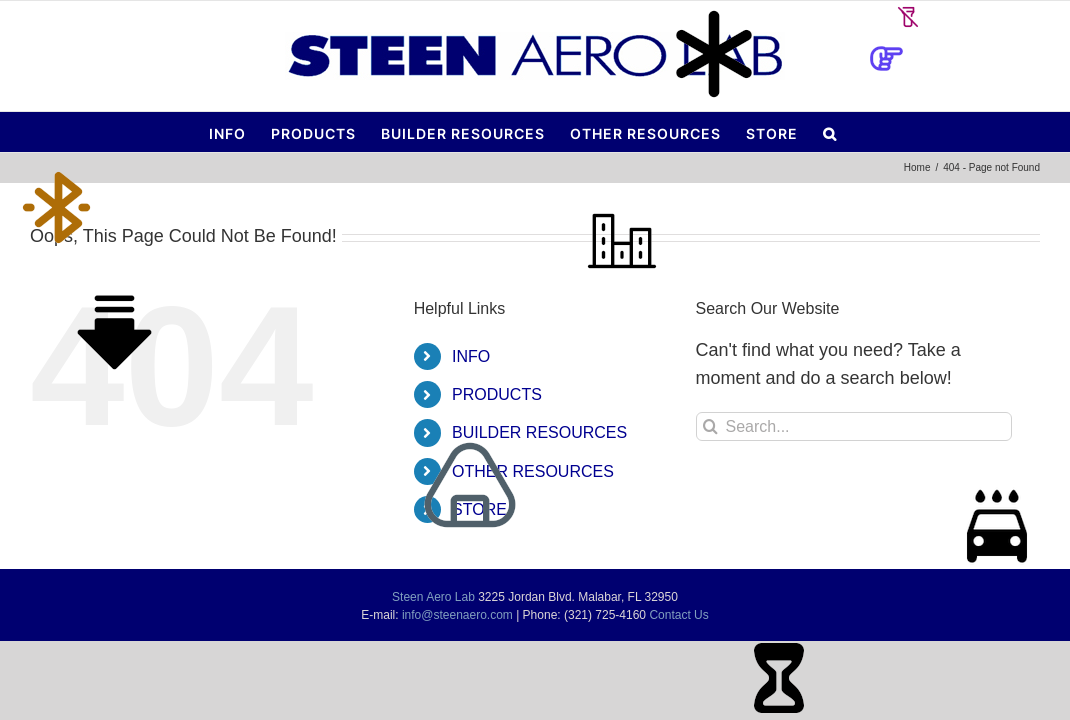  Describe the element at coordinates (114, 329) in the screenshot. I see `download file or content` at that location.